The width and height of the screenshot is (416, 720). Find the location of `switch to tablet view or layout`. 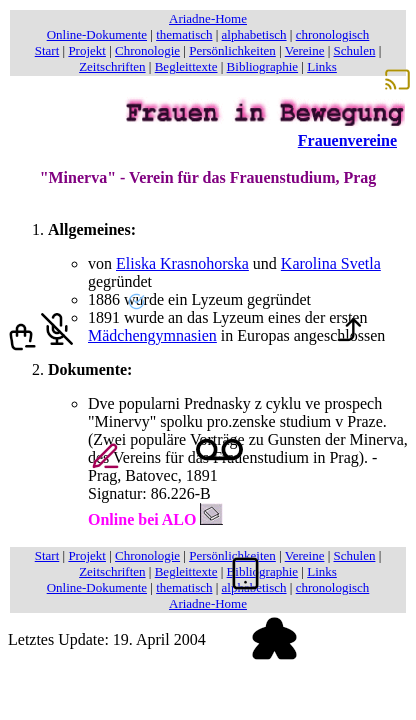

switch to tablet view or layout is located at coordinates (245, 573).